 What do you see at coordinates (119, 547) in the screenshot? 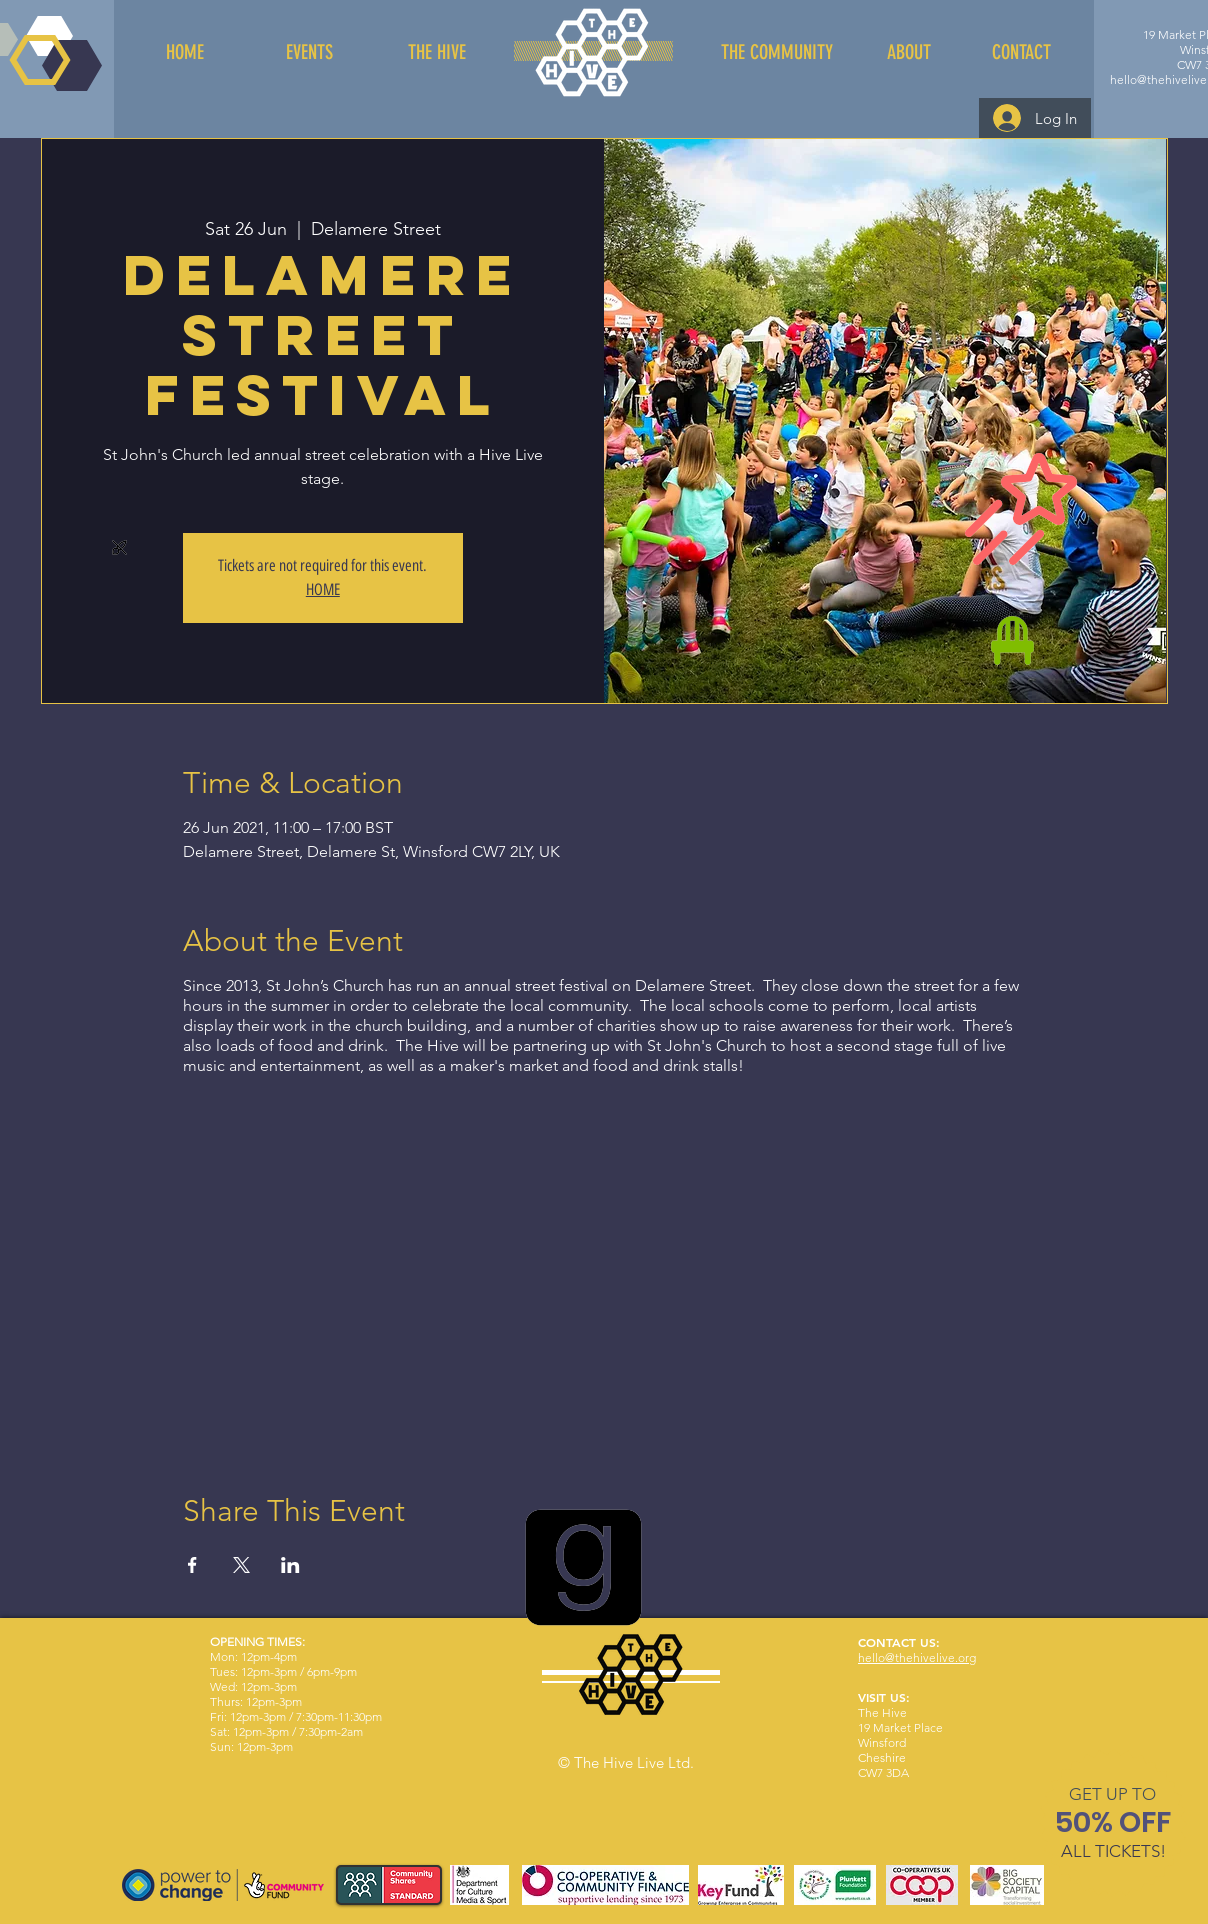
I see `disable brush tool` at bounding box center [119, 547].